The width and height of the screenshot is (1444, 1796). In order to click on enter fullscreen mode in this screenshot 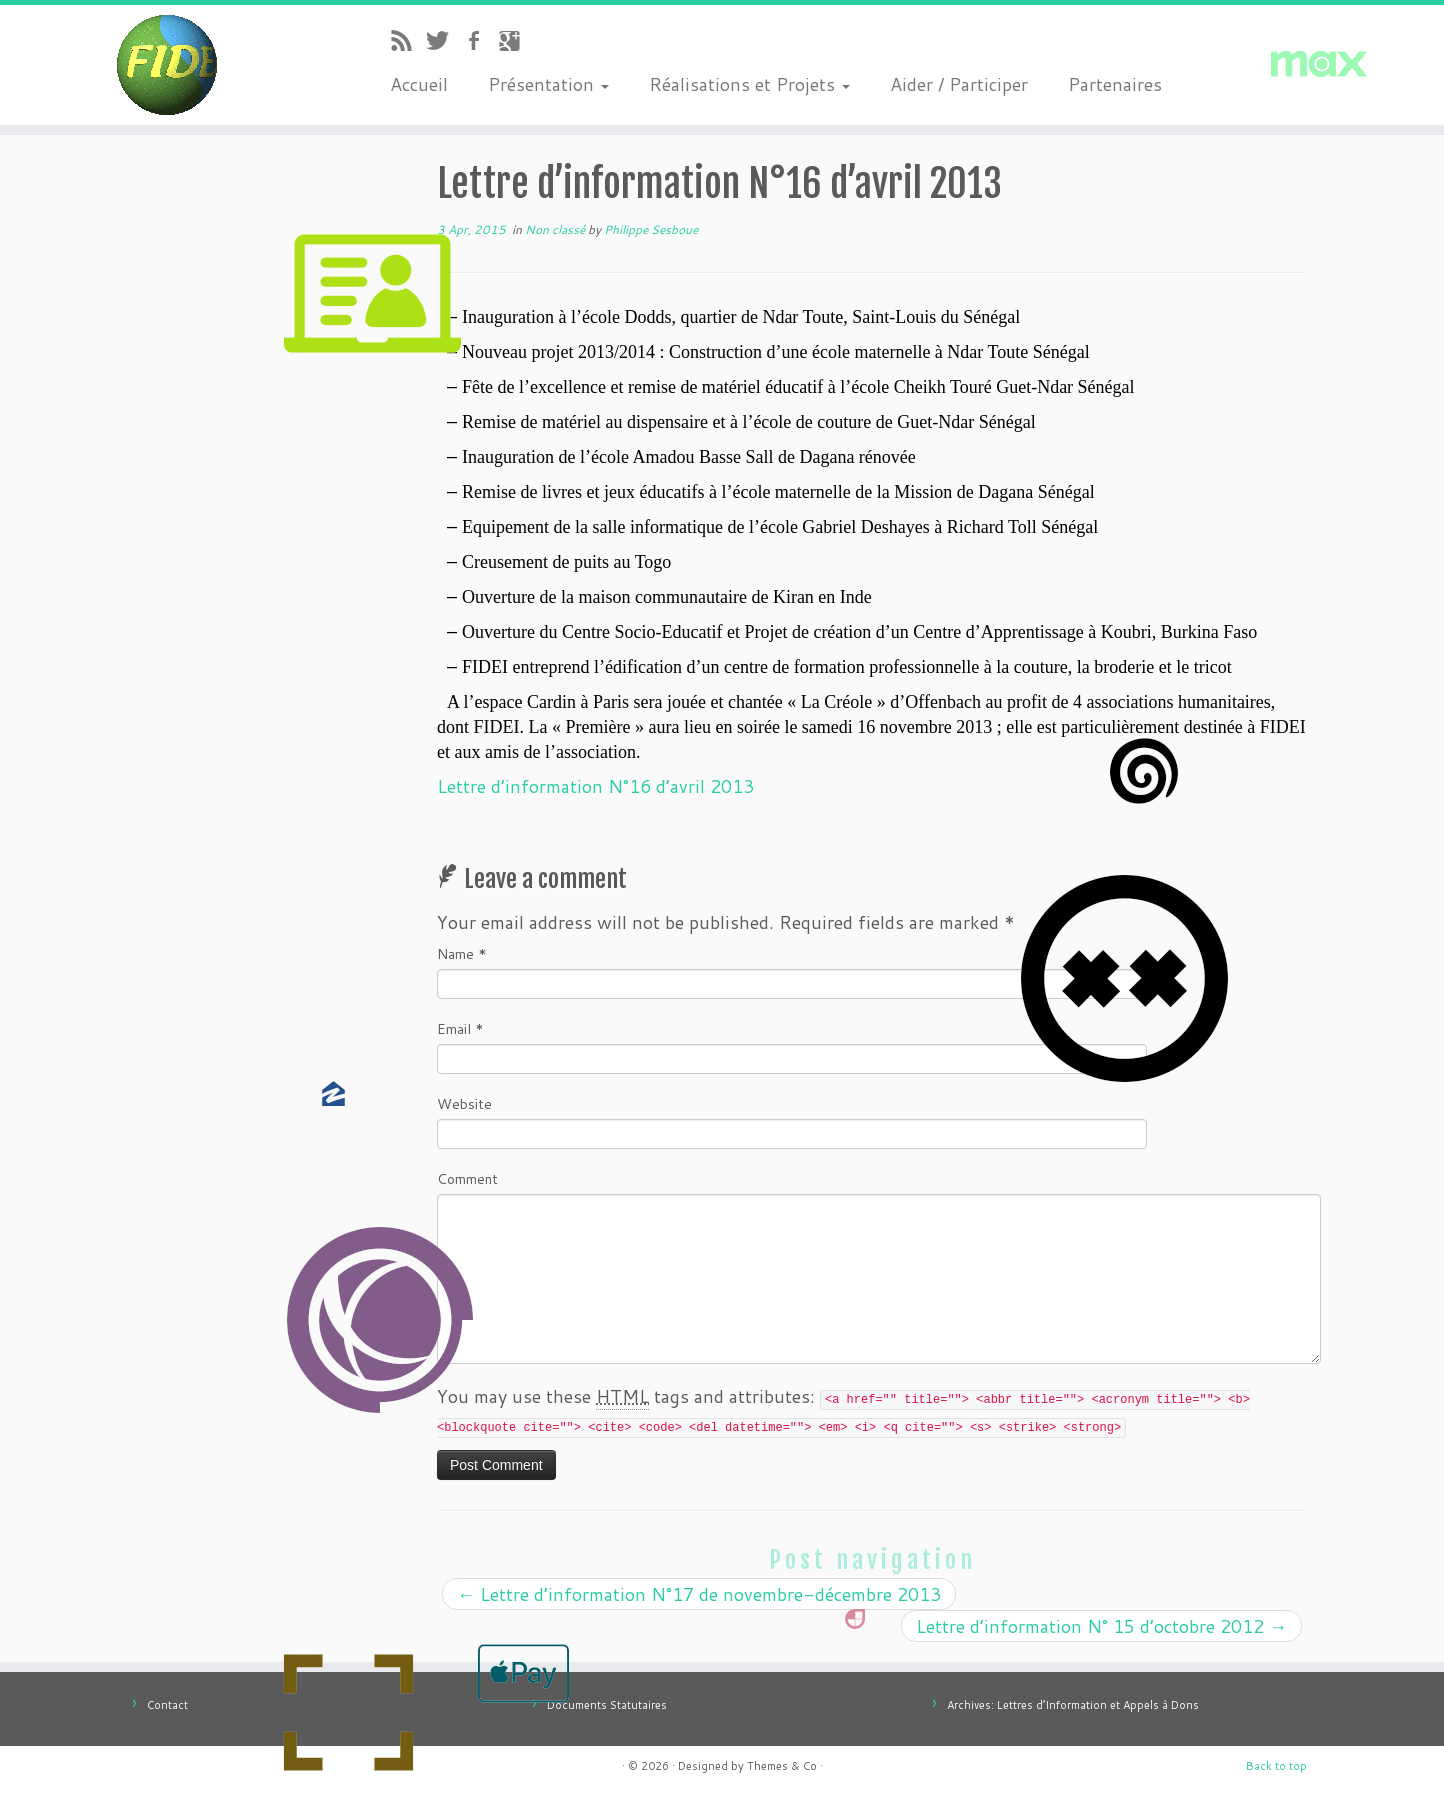, I will do `click(348, 1712)`.